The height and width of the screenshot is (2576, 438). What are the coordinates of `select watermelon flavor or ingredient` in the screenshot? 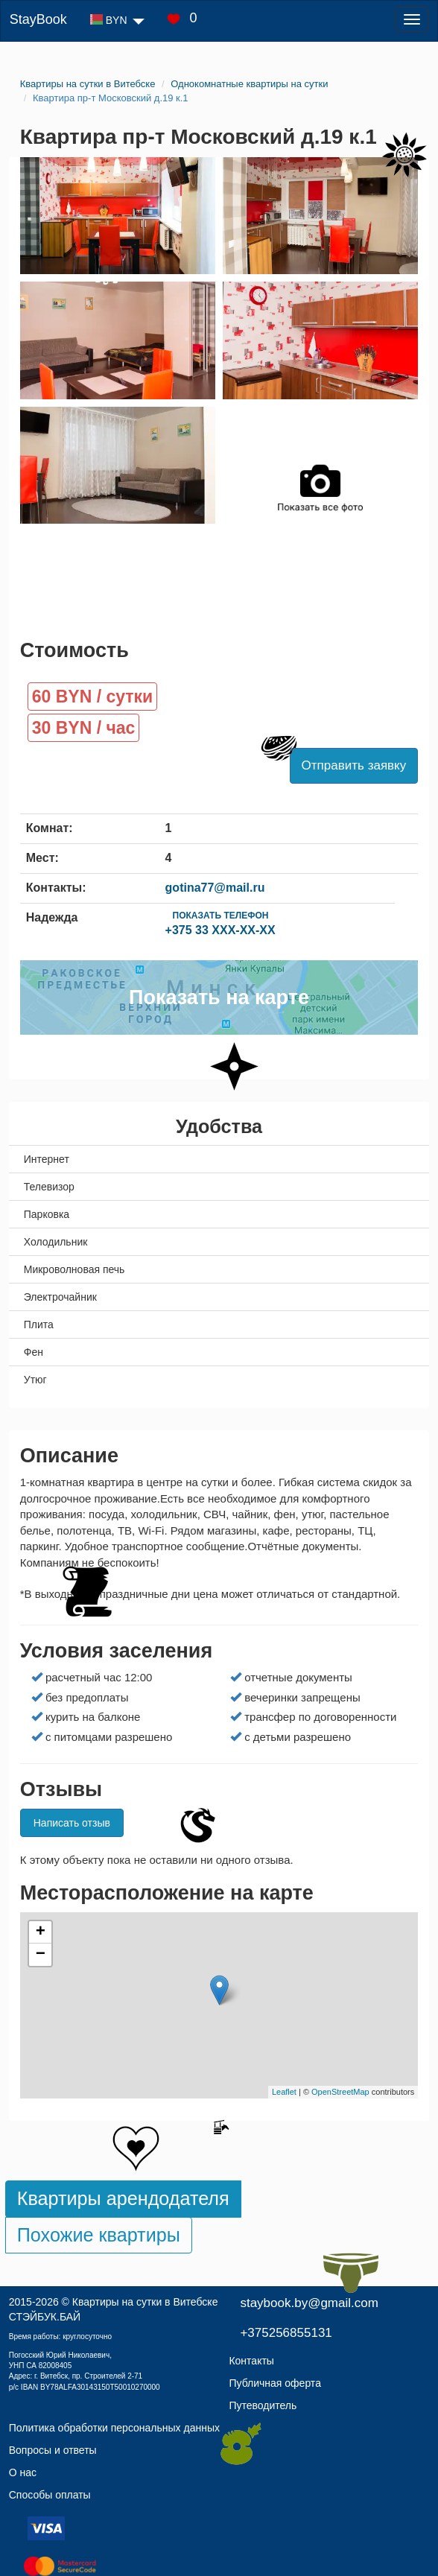 It's located at (279, 748).